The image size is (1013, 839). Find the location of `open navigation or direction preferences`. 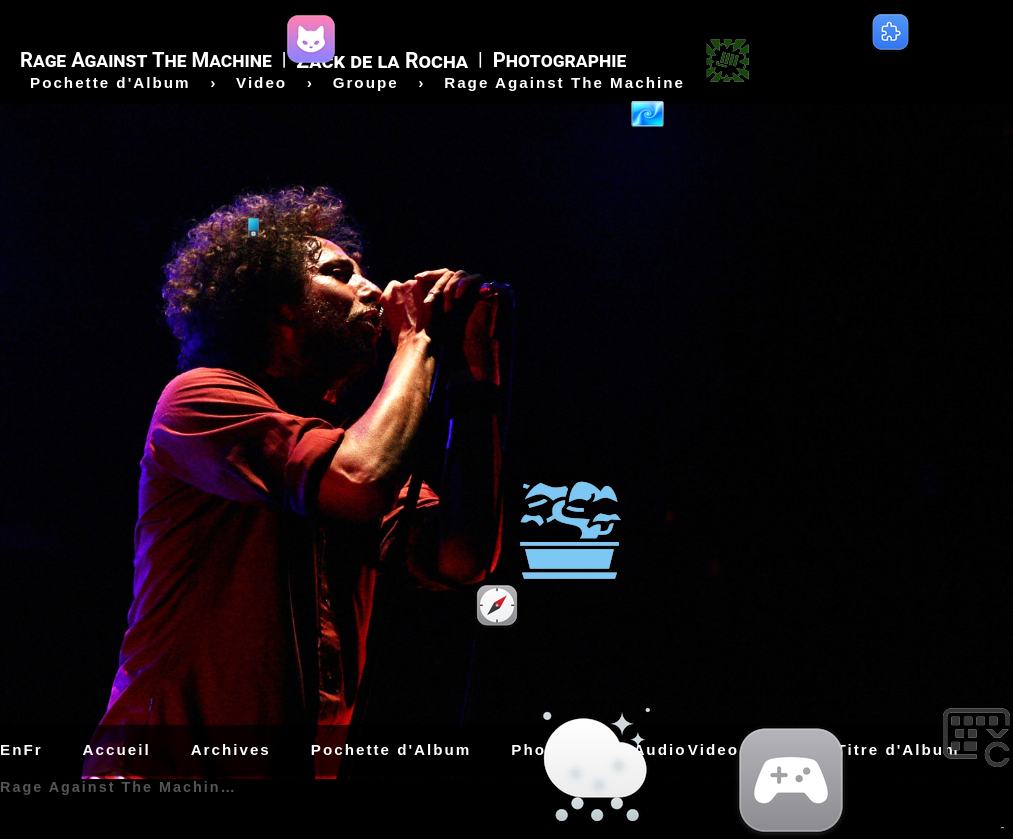

open navigation or direction preferences is located at coordinates (497, 606).